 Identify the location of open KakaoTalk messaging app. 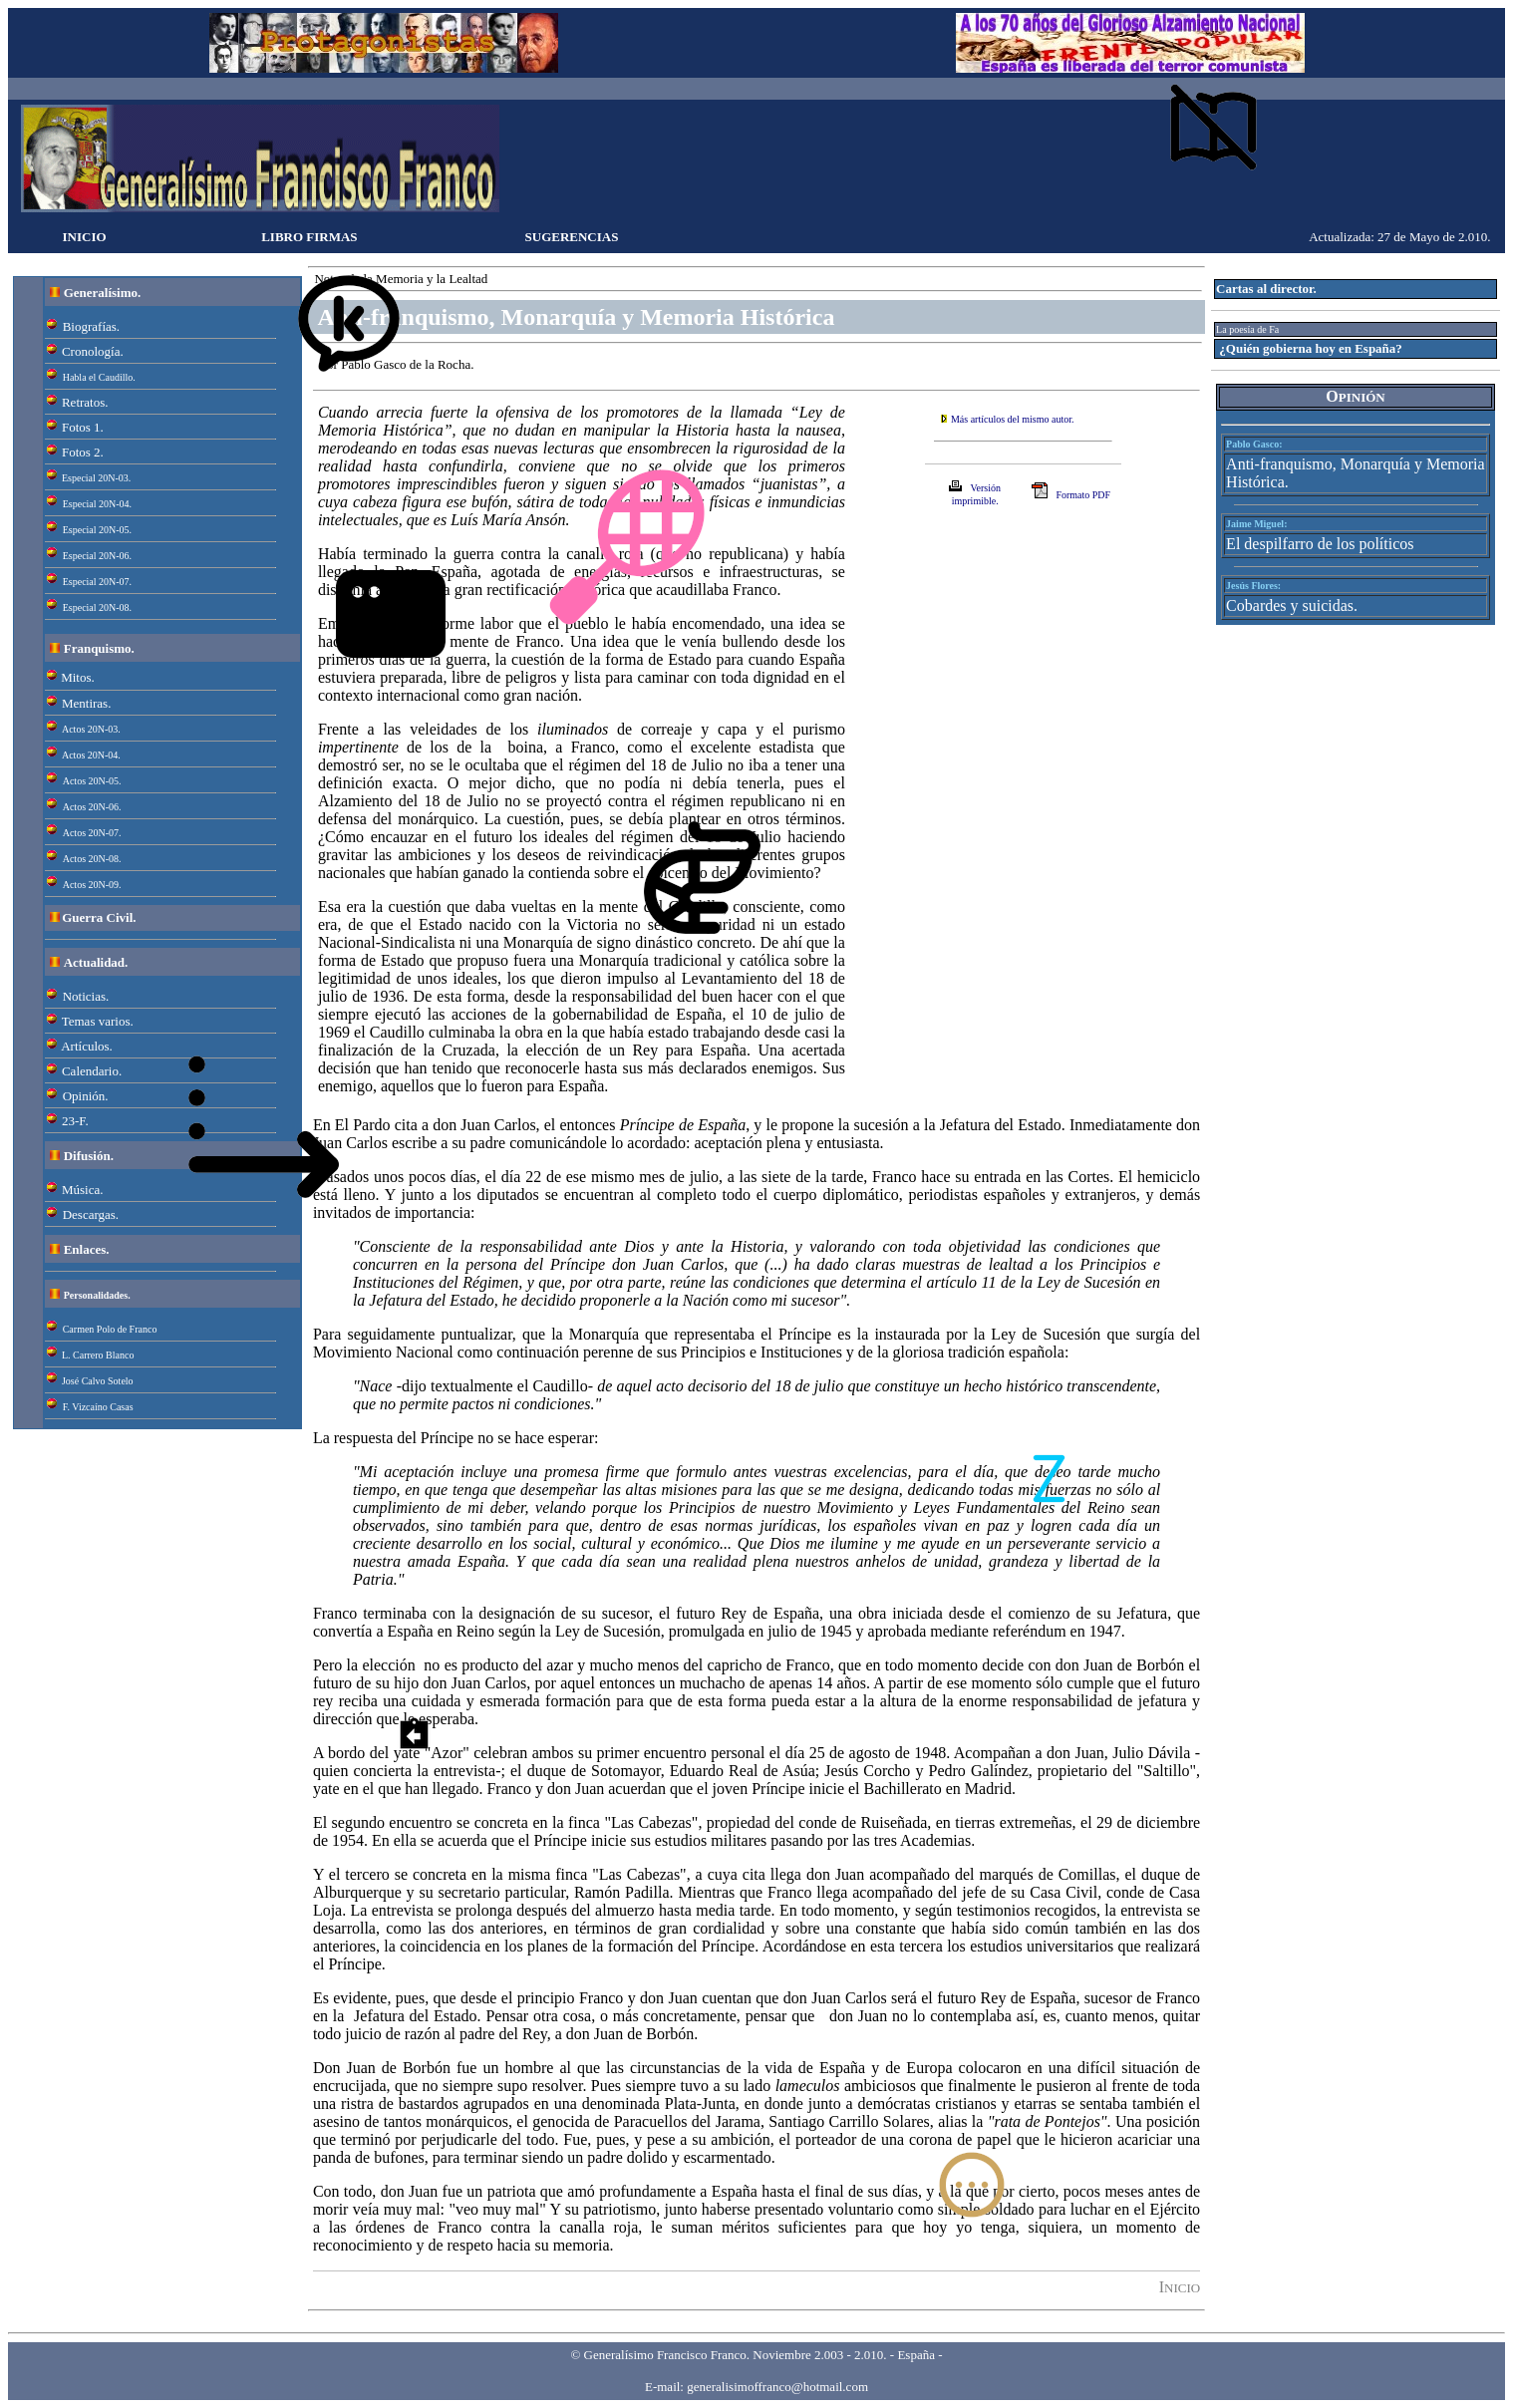
(349, 321).